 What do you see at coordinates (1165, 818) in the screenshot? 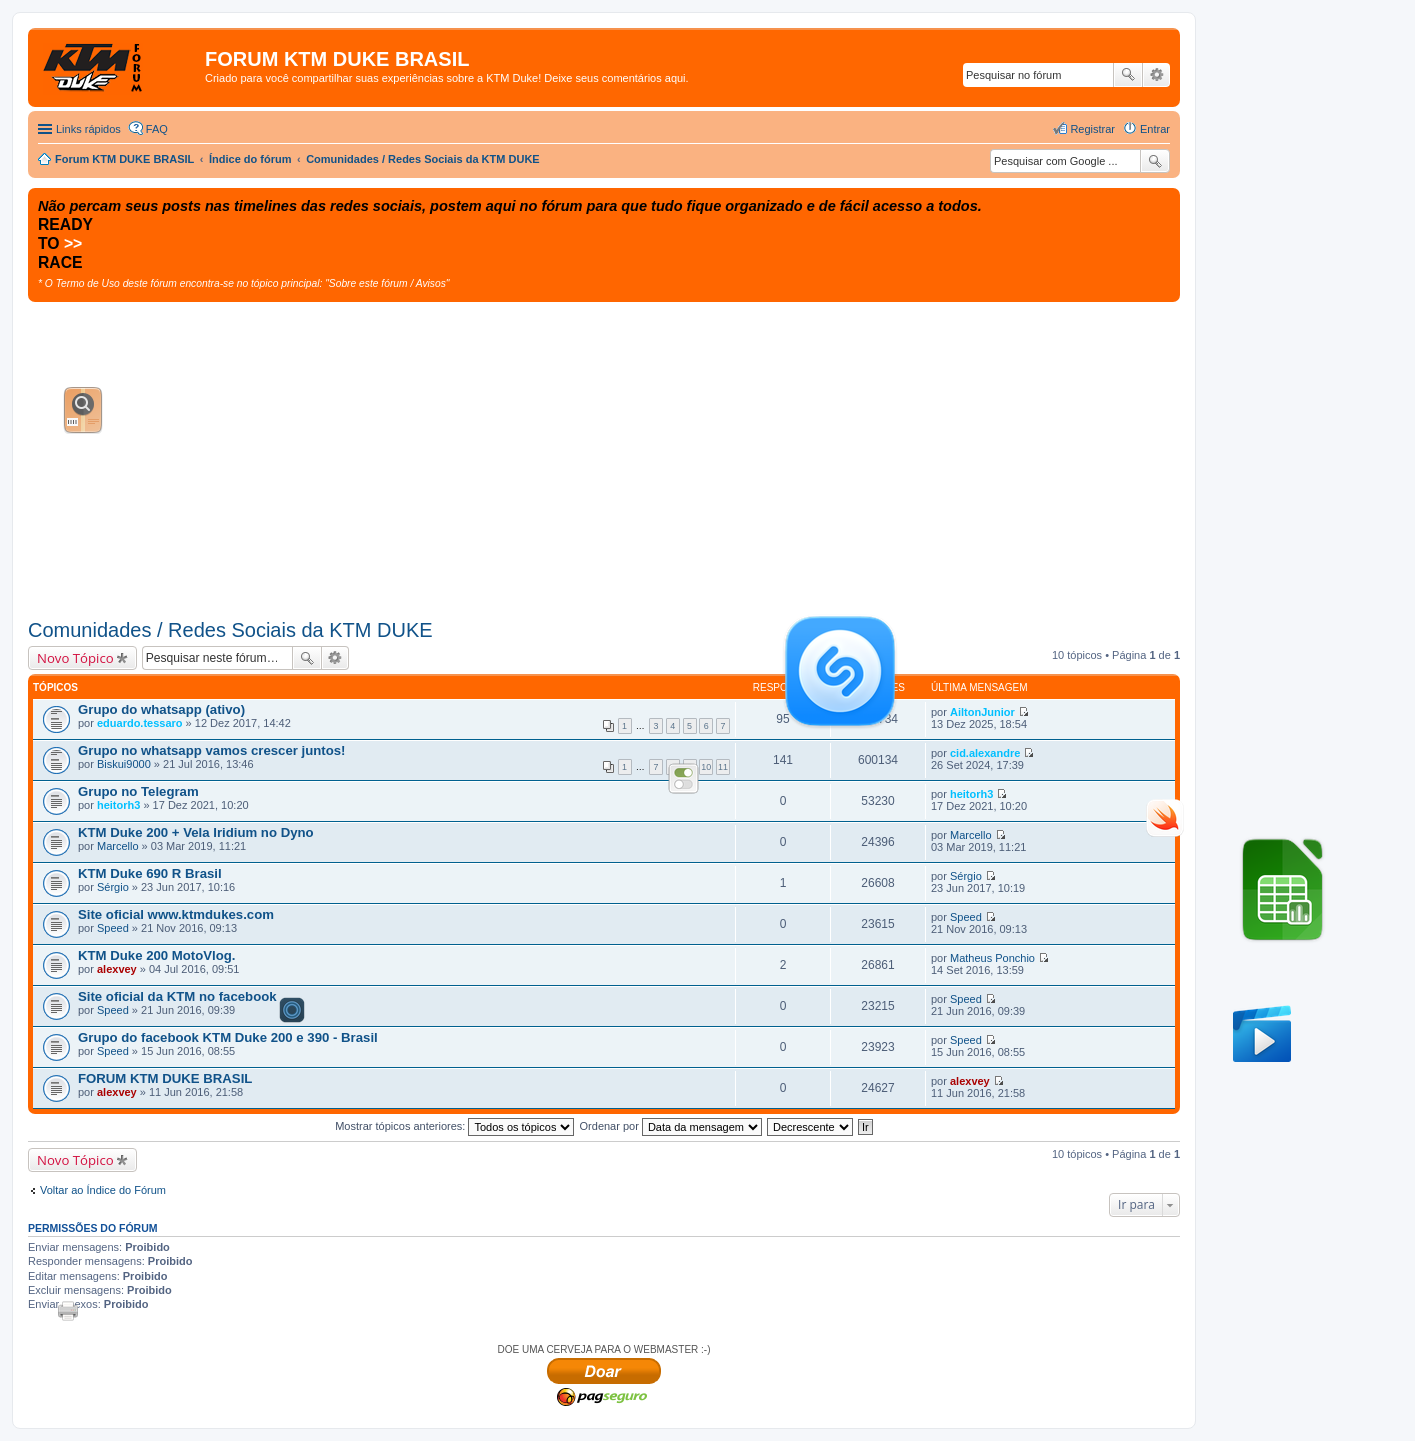
I see `open Swift Playgrounds app` at bounding box center [1165, 818].